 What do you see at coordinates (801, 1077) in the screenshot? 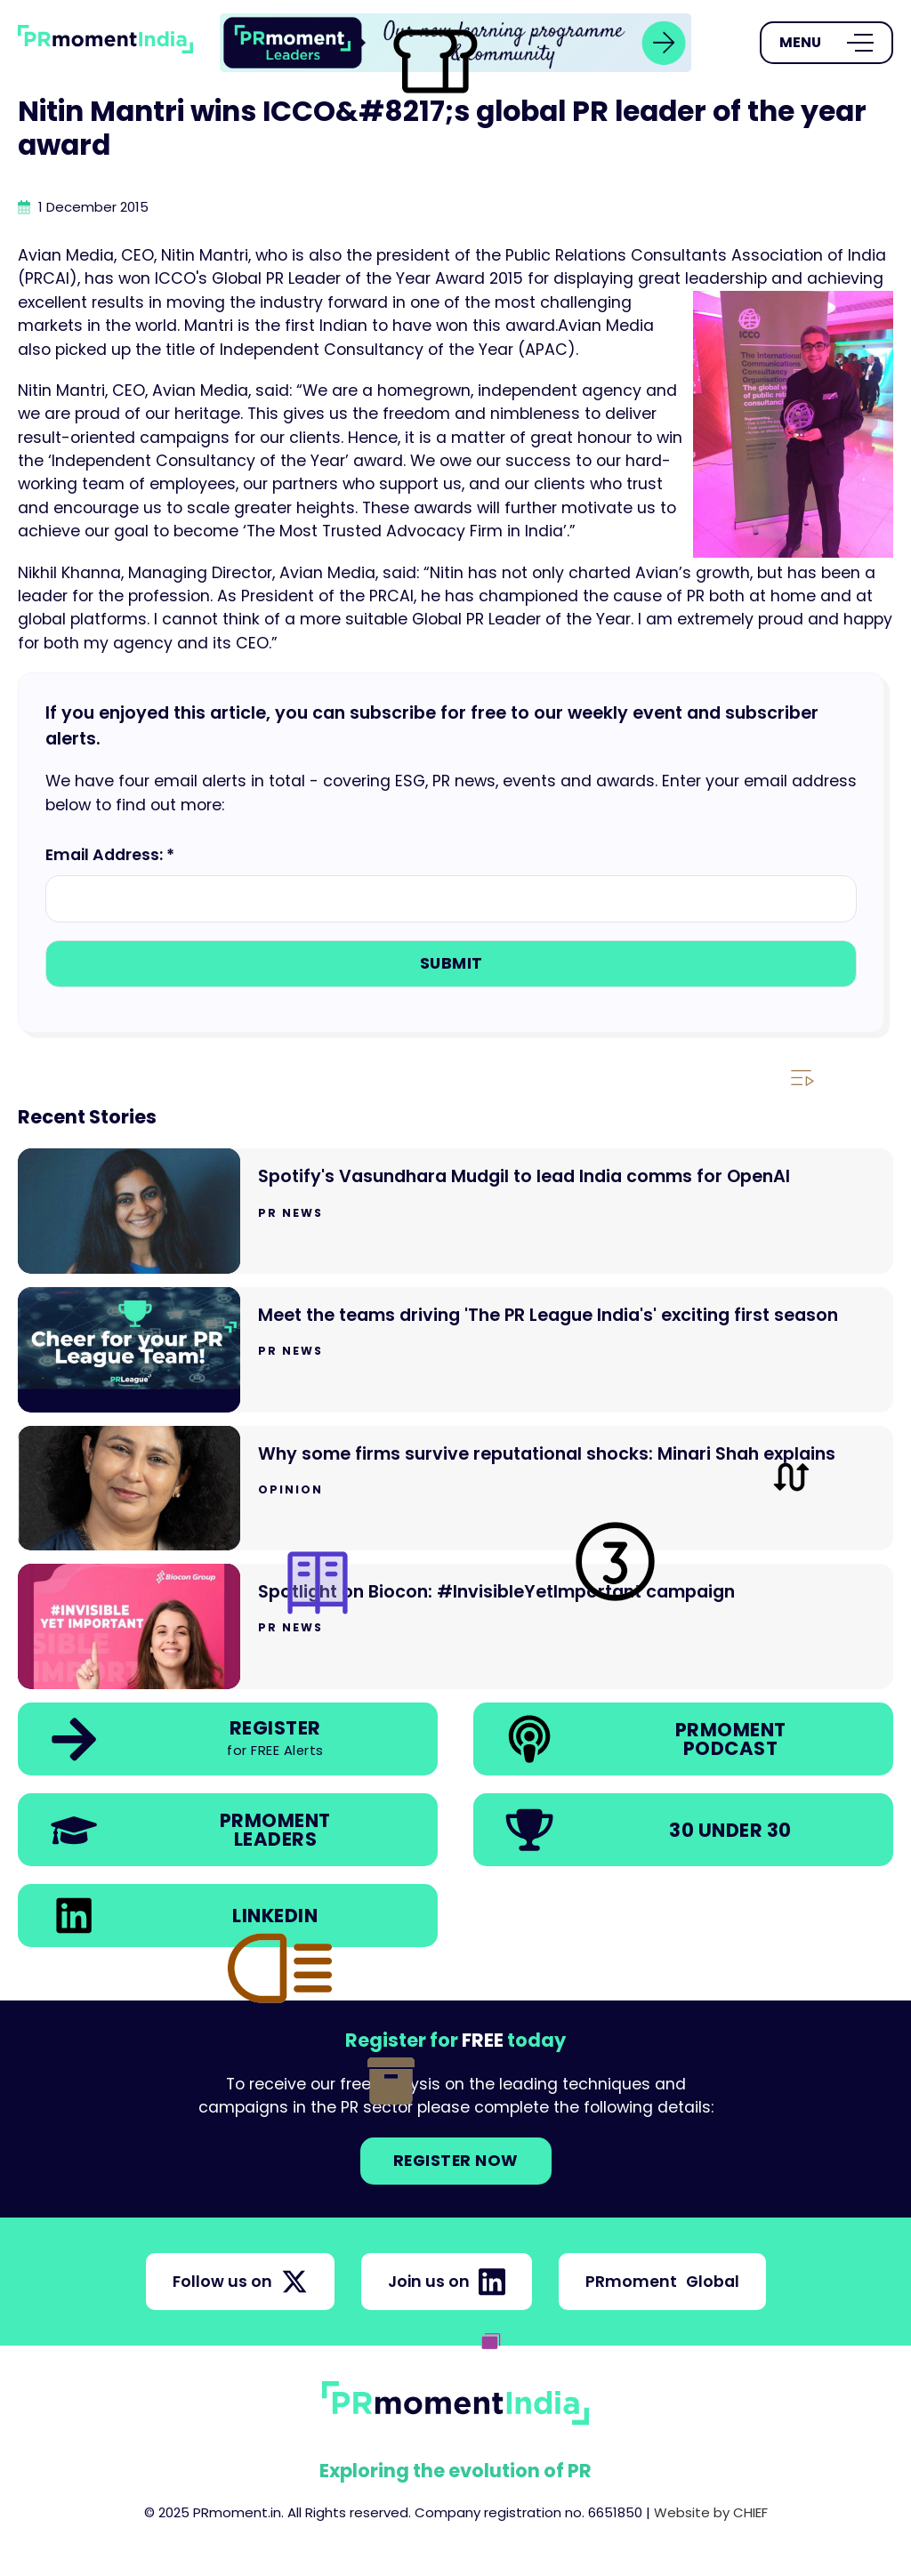
I see `view media queue or playlist` at bounding box center [801, 1077].